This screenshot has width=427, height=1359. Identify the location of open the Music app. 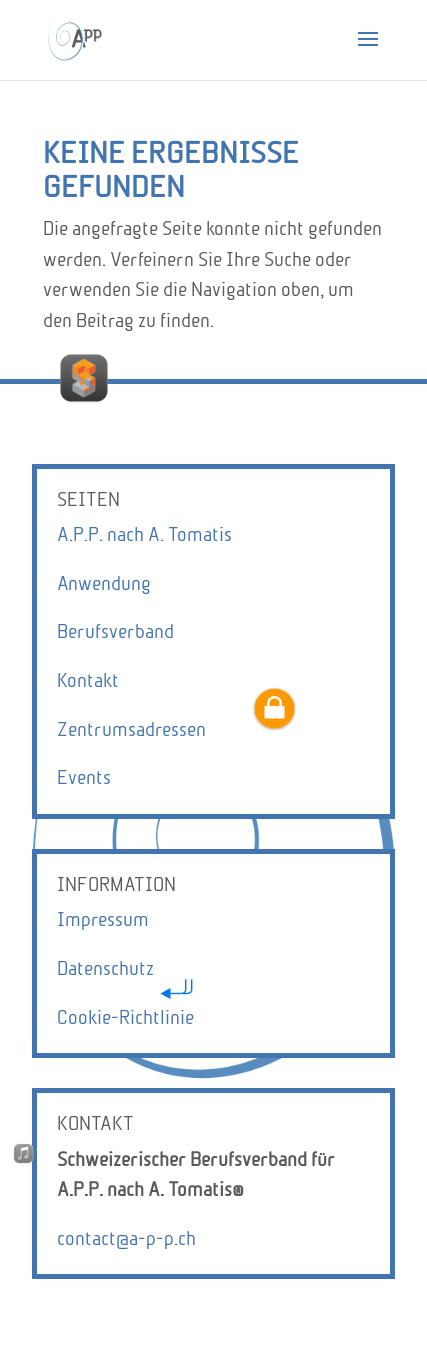
(23, 1153).